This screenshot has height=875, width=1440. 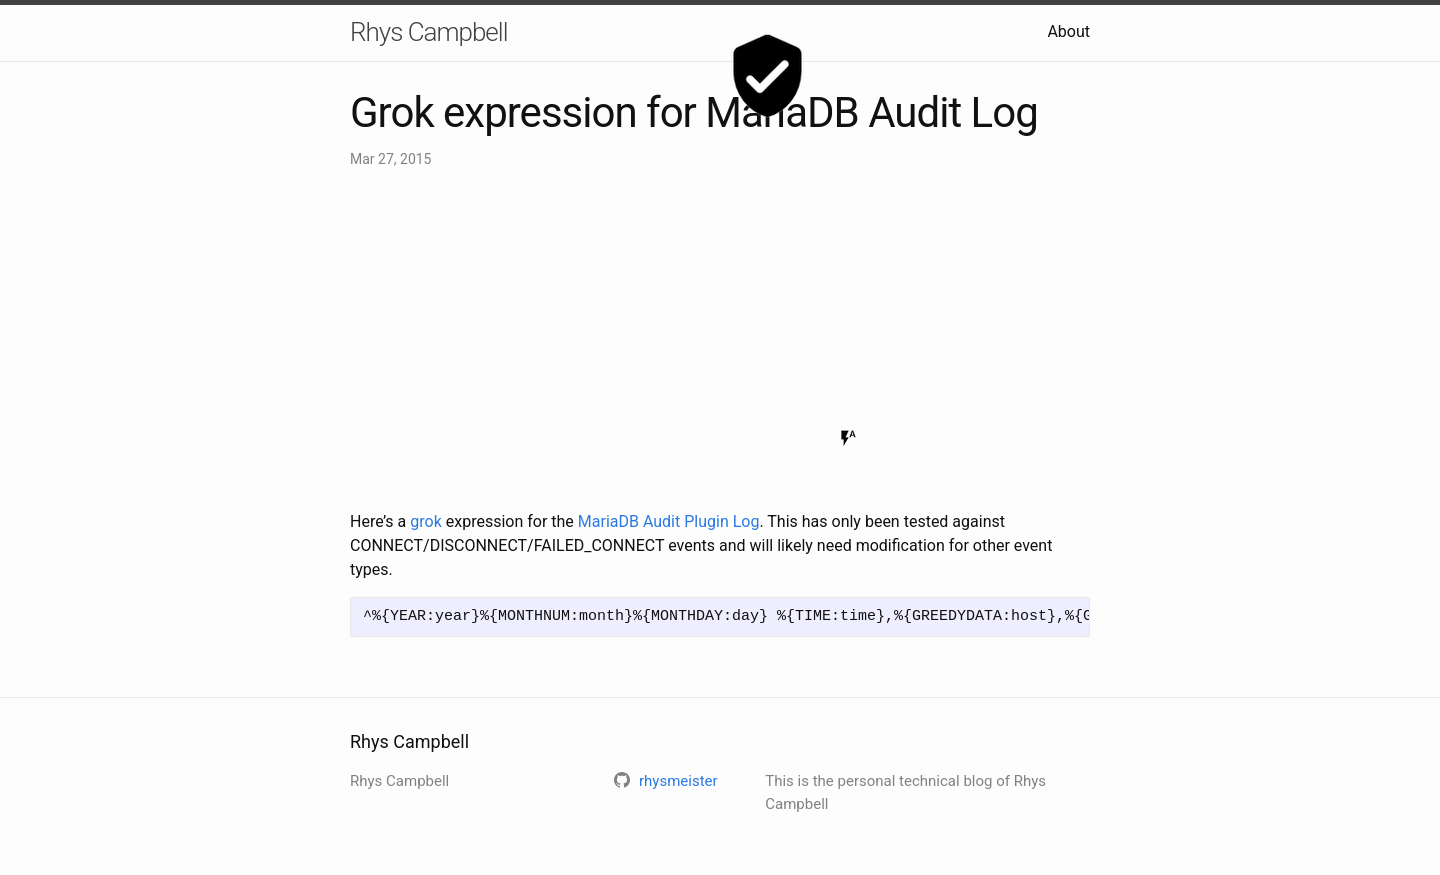 I want to click on indicates a verified or trusted user account, so click(x=767, y=75).